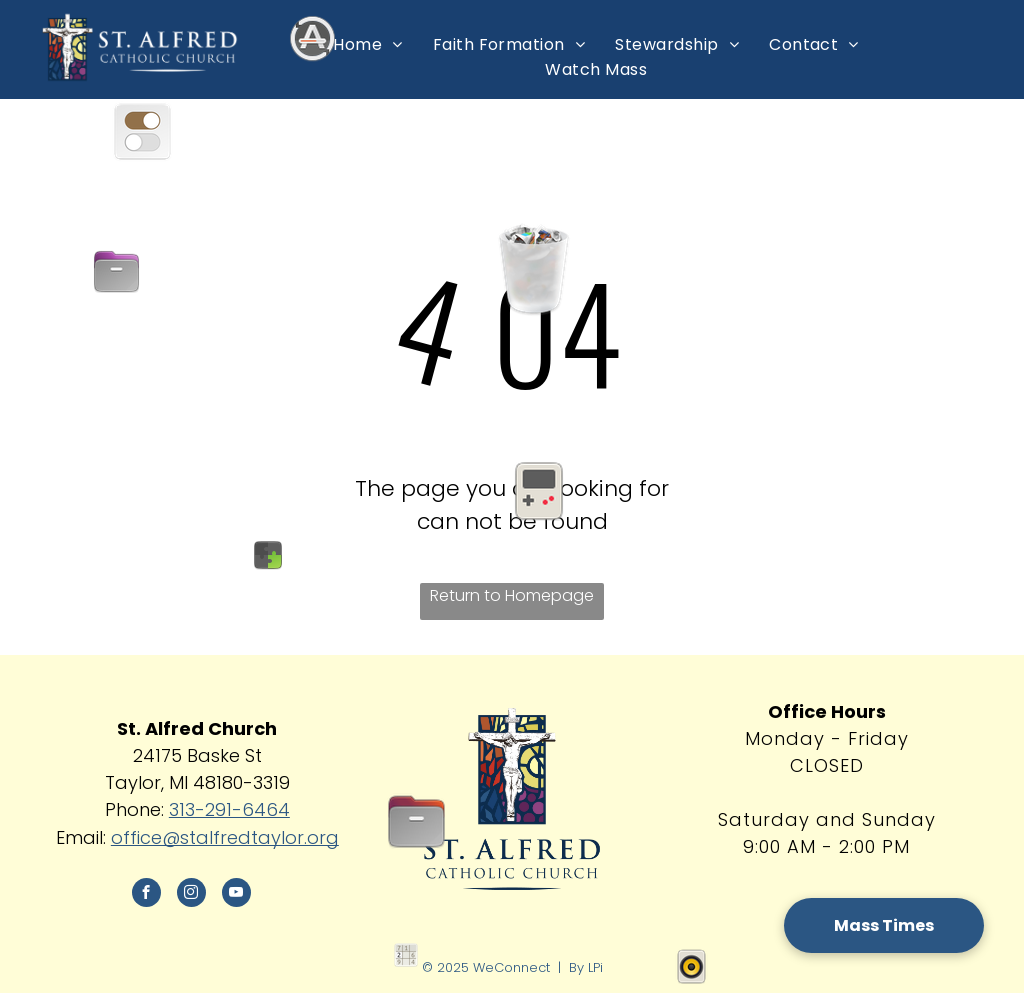 The height and width of the screenshot is (993, 1024). Describe the element at coordinates (268, 555) in the screenshot. I see `open browser extensions manager` at that location.